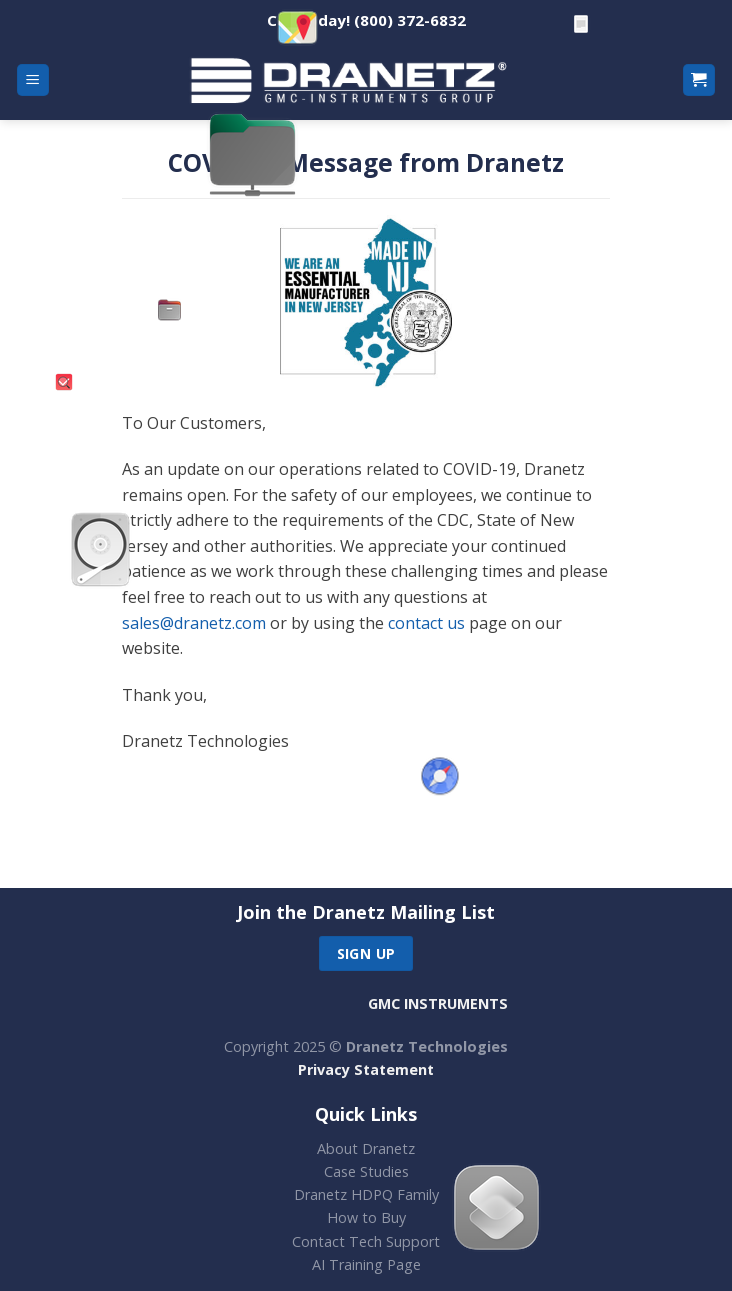  Describe the element at coordinates (297, 27) in the screenshot. I see `open gnome maps application` at that location.